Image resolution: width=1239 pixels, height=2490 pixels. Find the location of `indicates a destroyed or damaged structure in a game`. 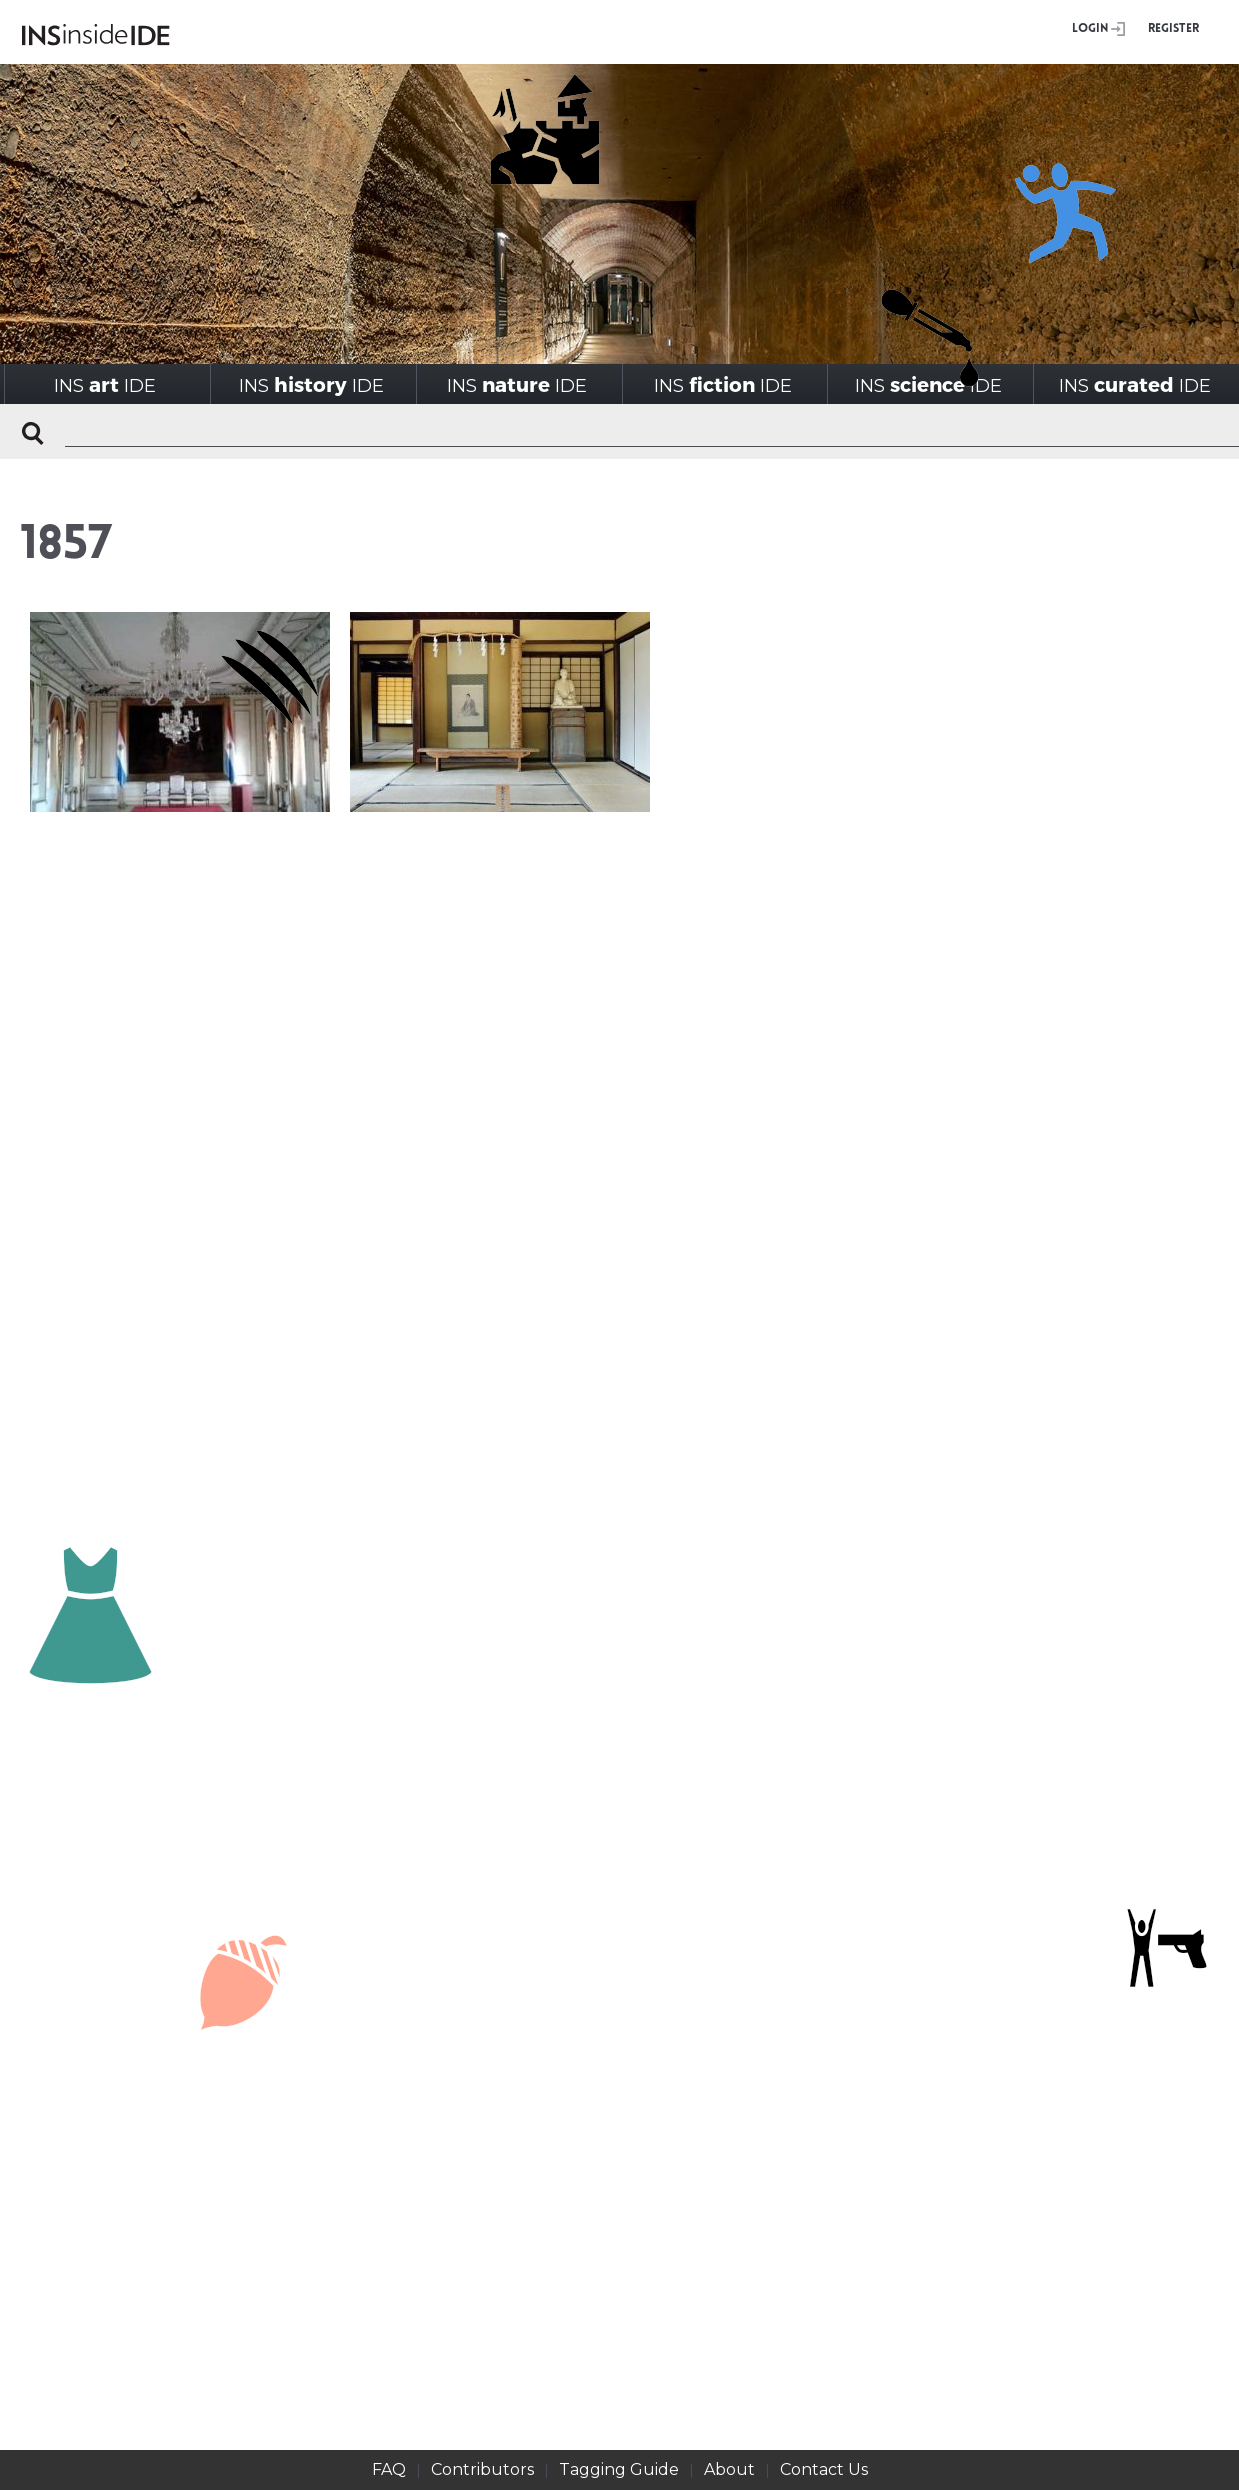

indicates a destroyed or damaged structure in a game is located at coordinates (545, 130).